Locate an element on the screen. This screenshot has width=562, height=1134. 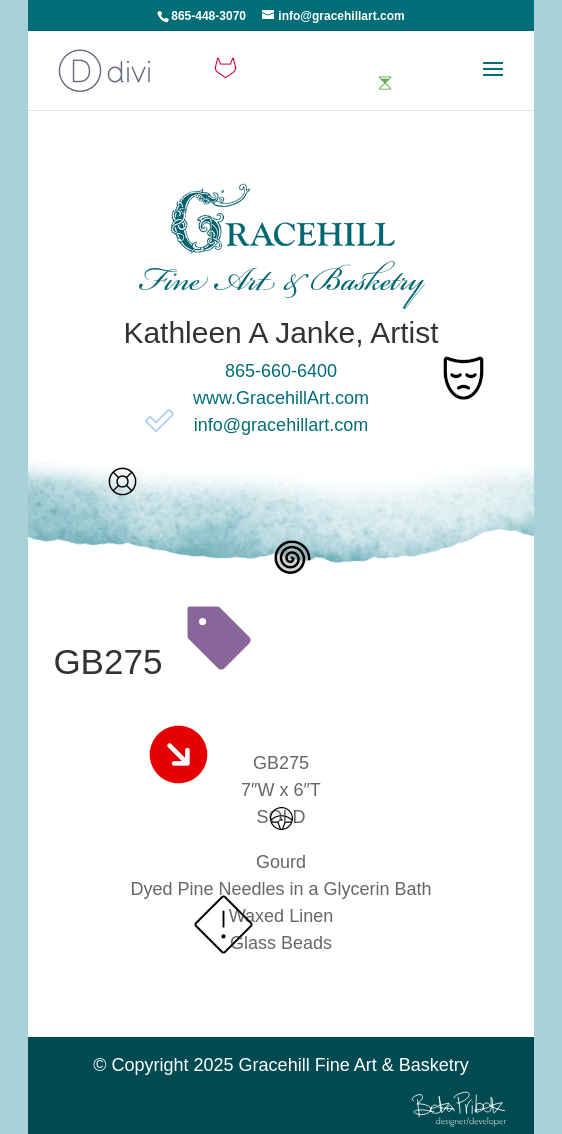
indicates high time remaining is located at coordinates (385, 83).